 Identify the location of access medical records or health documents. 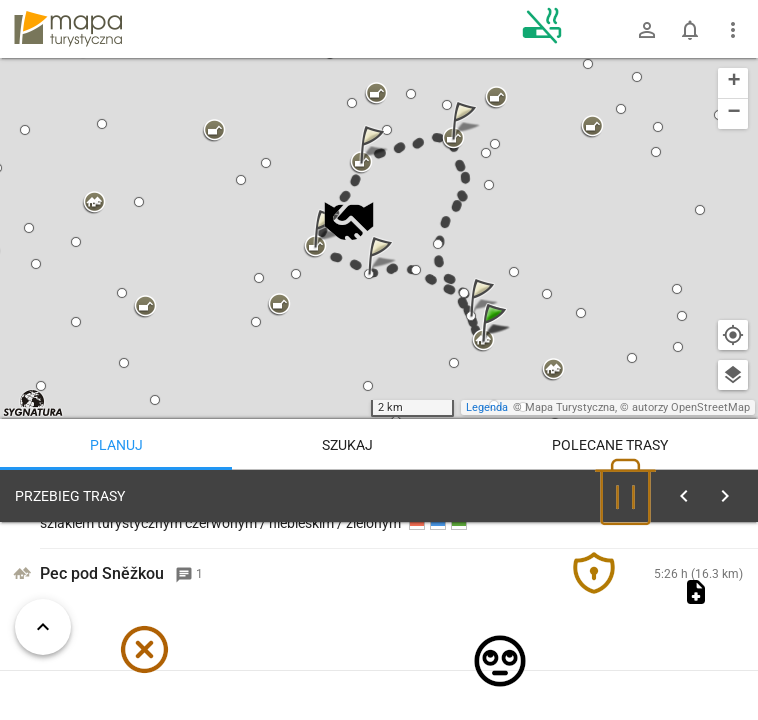
(696, 592).